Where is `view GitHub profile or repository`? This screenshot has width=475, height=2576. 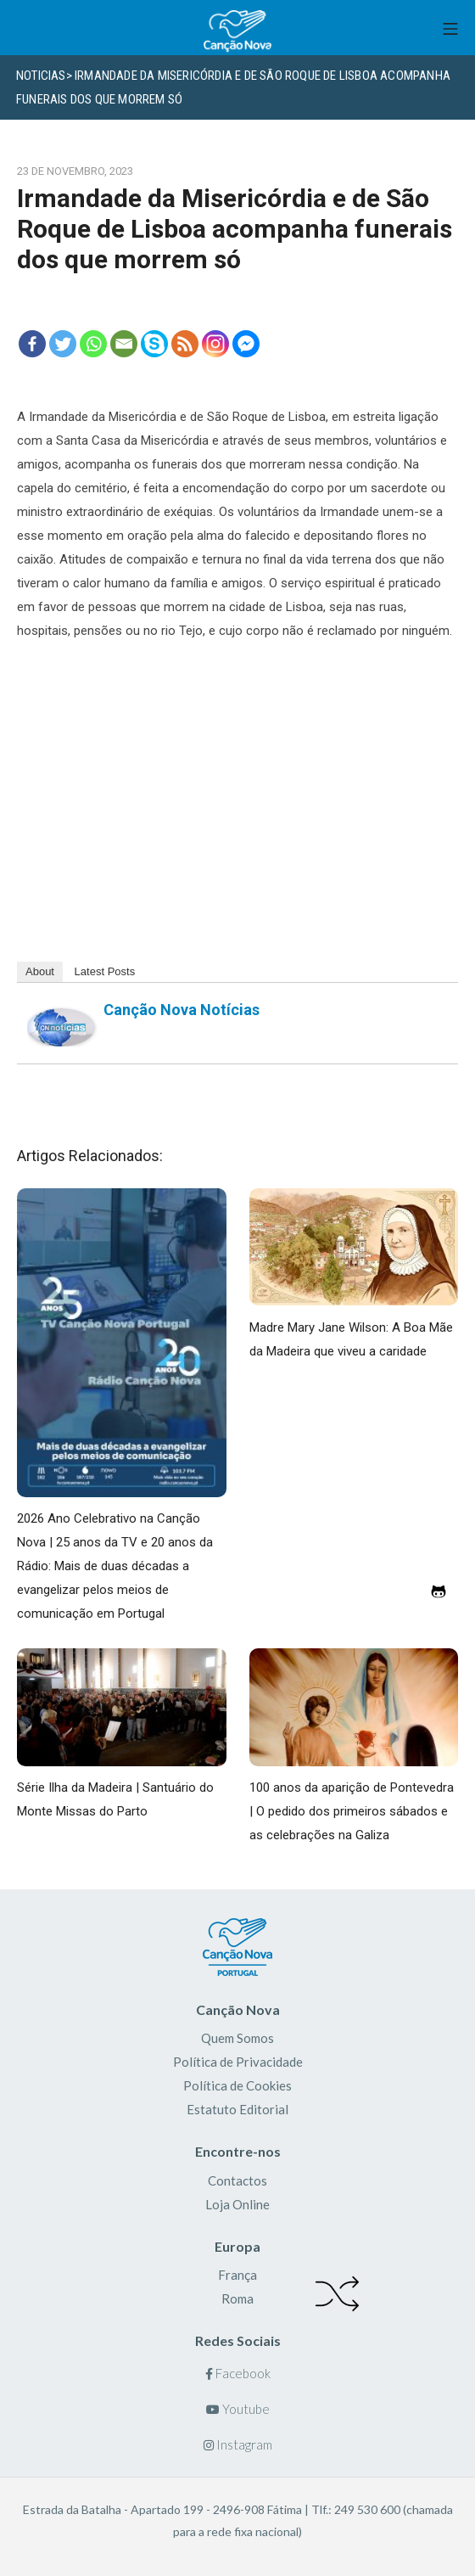
view GitHub profile or repository is located at coordinates (439, 1591).